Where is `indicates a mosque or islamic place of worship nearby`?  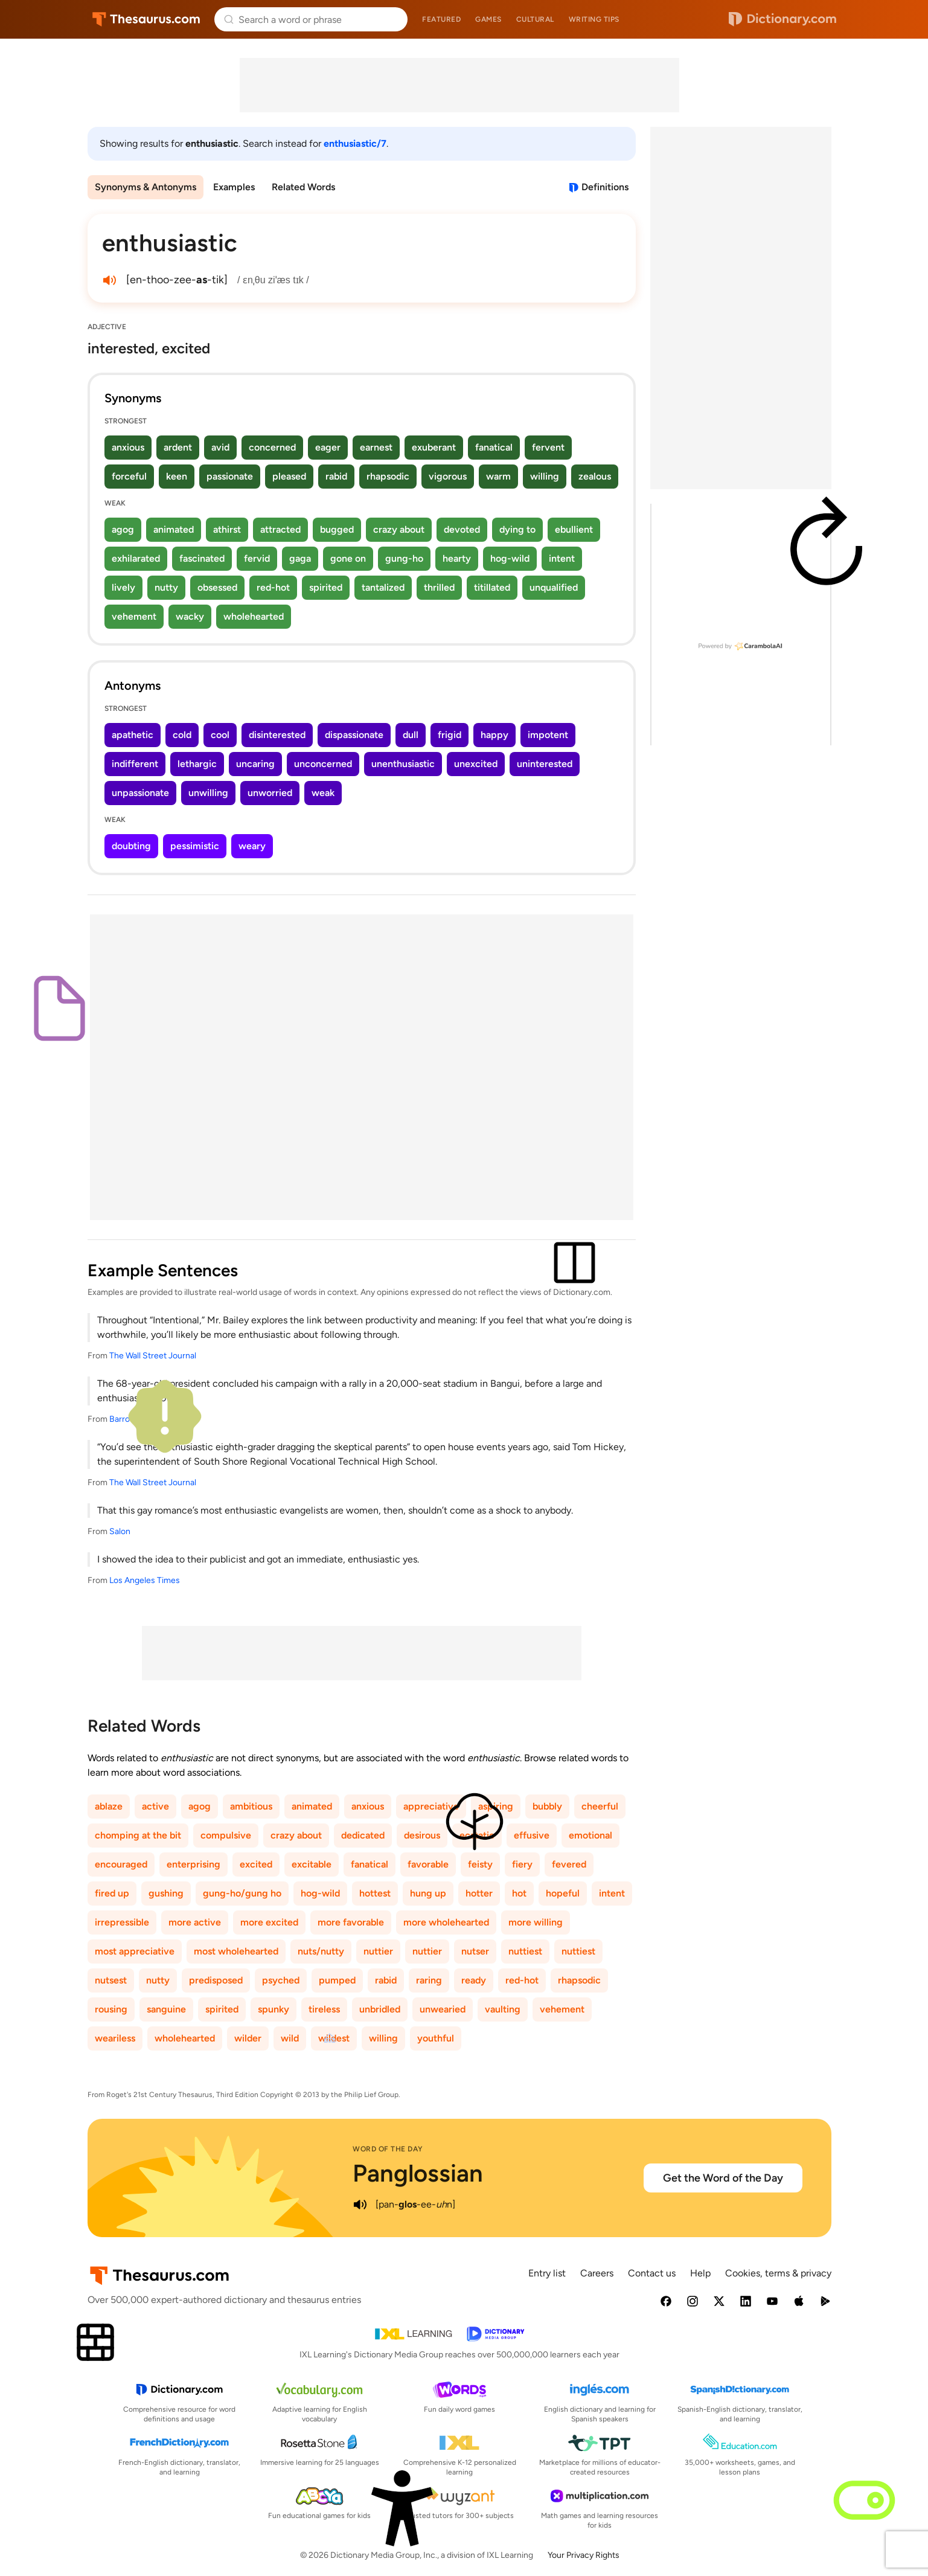 indicates a mosque or islamic place of worship nearby is located at coordinates (330, 2038).